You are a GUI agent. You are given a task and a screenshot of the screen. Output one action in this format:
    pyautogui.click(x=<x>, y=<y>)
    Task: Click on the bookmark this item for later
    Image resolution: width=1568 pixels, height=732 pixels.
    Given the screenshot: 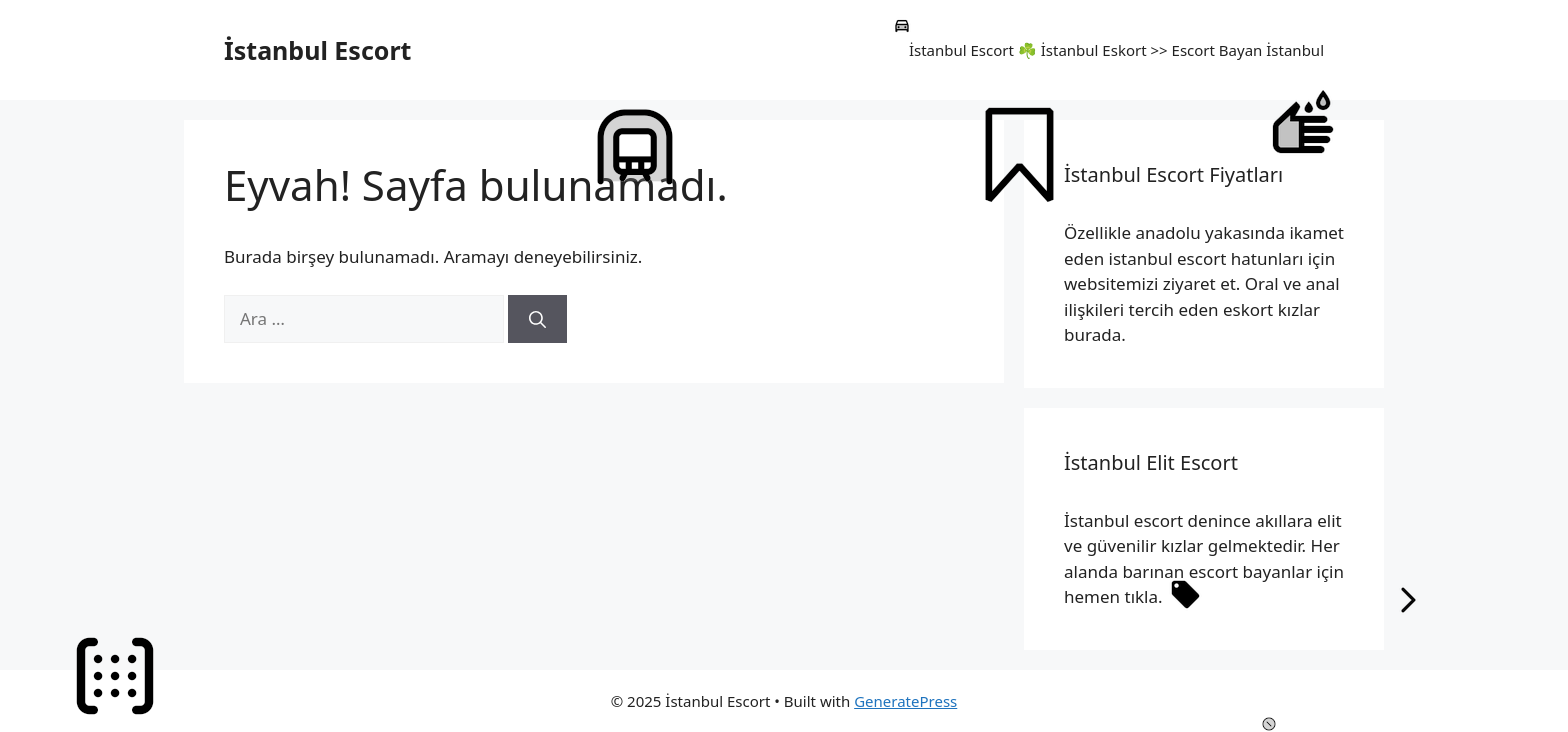 What is the action you would take?
    pyautogui.click(x=1019, y=155)
    